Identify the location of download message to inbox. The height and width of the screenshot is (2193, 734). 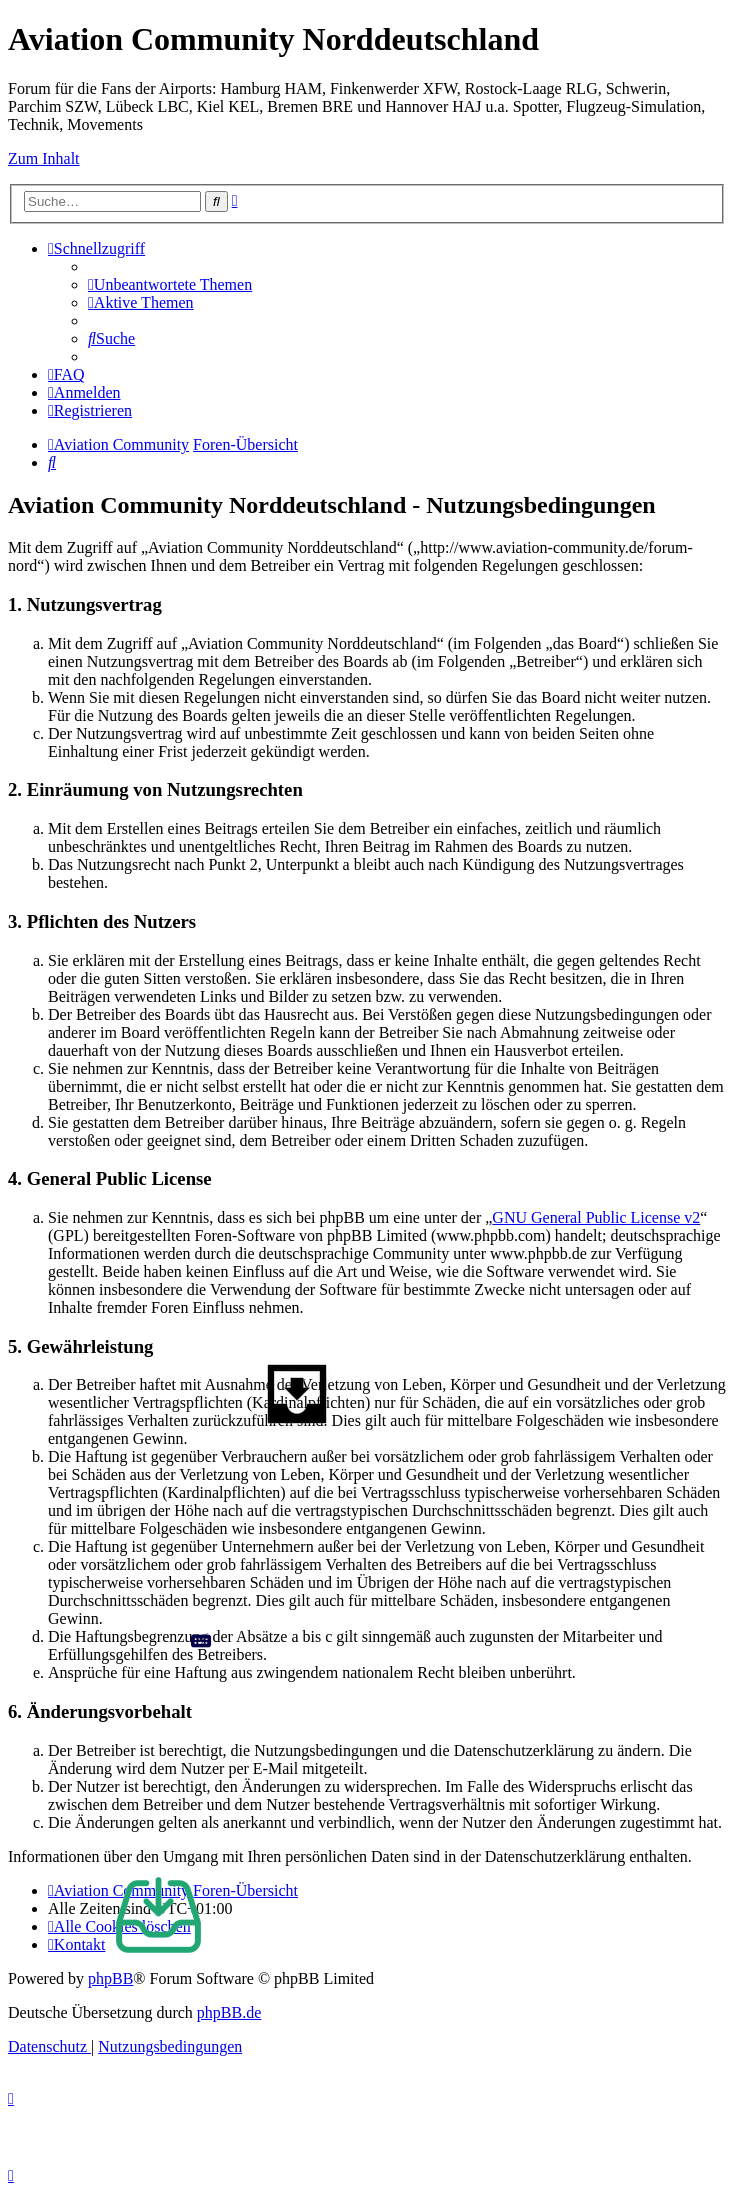
(158, 1916).